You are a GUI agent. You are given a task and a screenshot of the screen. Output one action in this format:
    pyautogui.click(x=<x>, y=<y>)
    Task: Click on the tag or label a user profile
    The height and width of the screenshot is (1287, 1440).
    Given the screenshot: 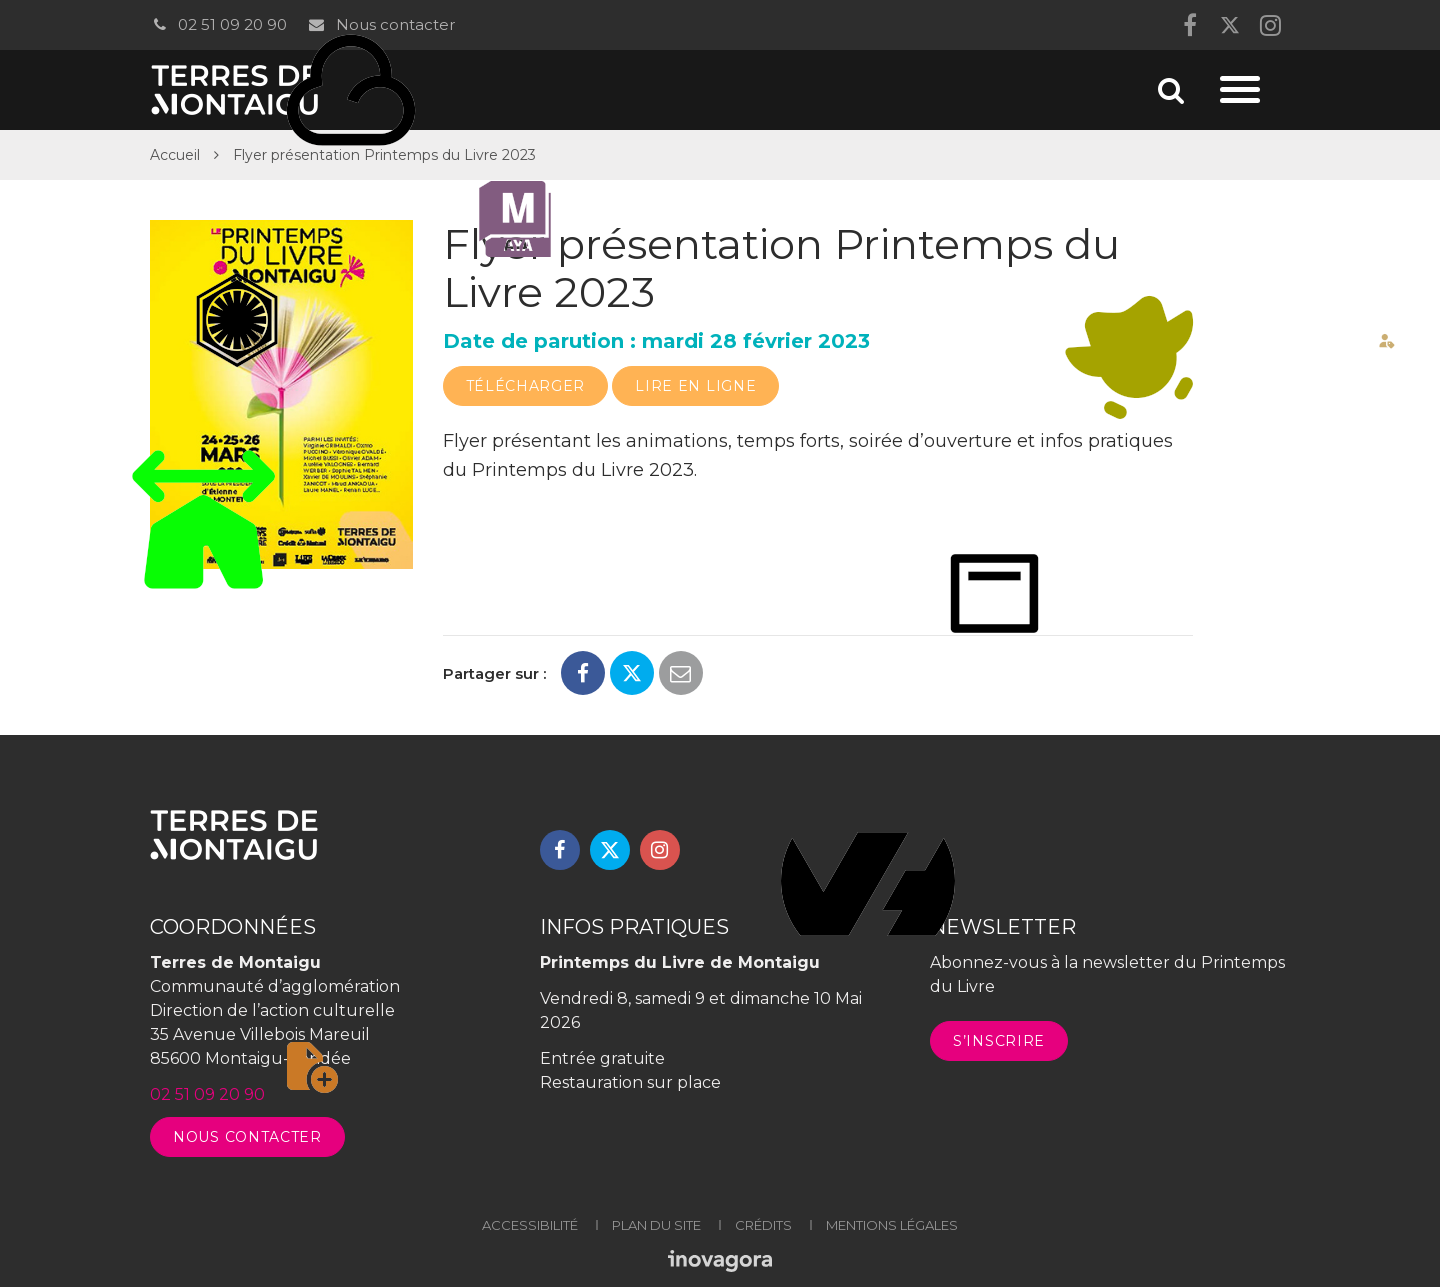 What is the action you would take?
    pyautogui.click(x=1386, y=340)
    